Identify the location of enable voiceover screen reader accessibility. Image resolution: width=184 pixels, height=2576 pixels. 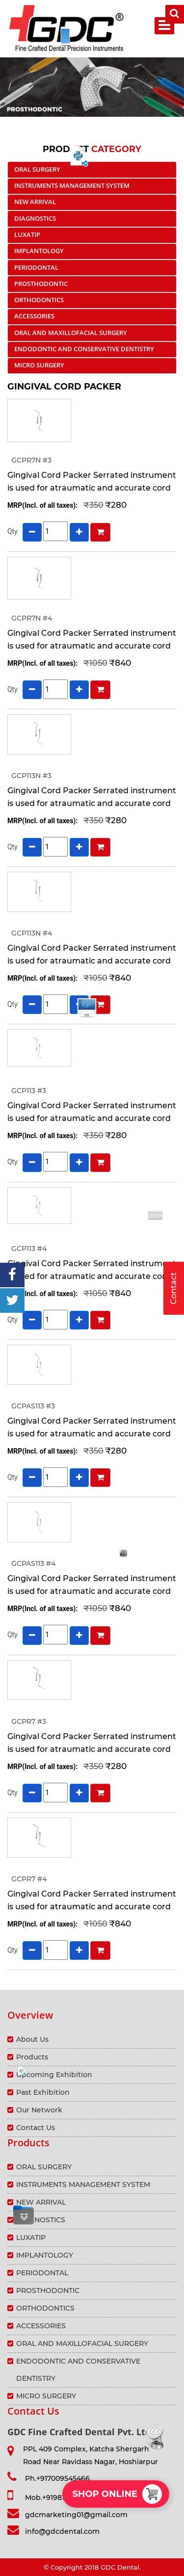
(123, 1553).